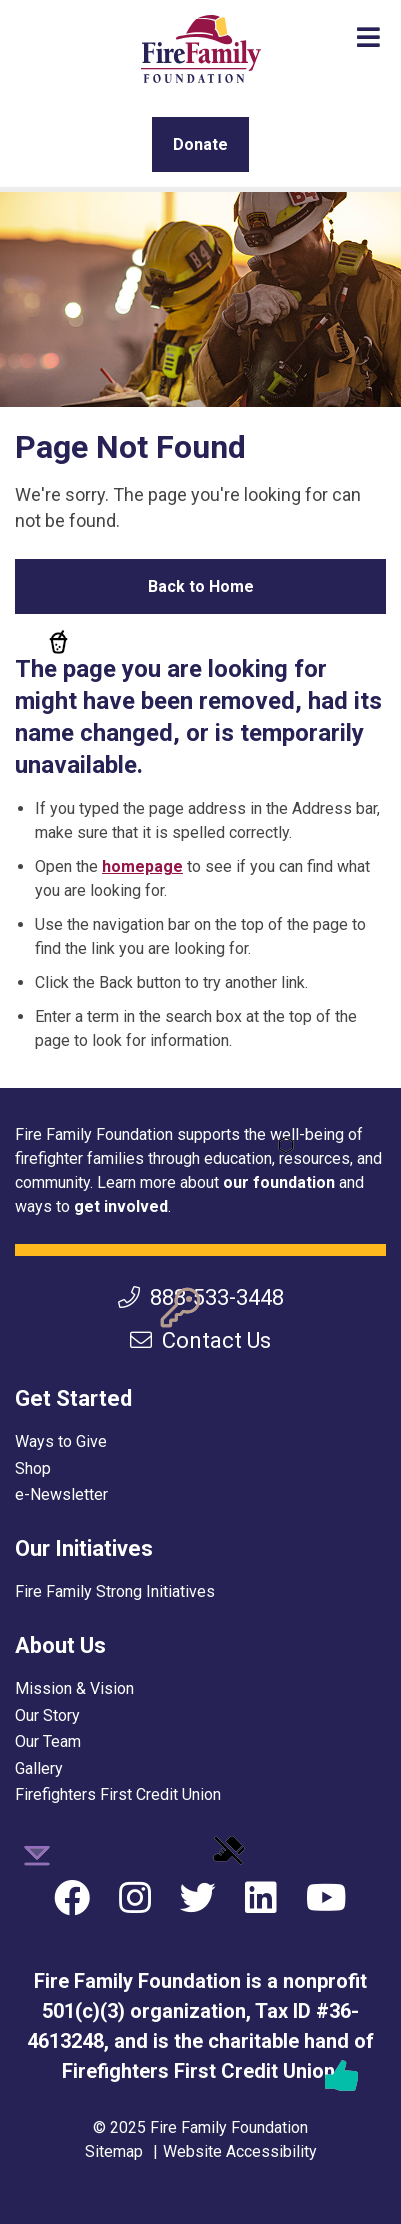 This screenshot has height=2224, width=401. Describe the element at coordinates (58, 642) in the screenshot. I see `order bubble tea or boba drinks` at that location.